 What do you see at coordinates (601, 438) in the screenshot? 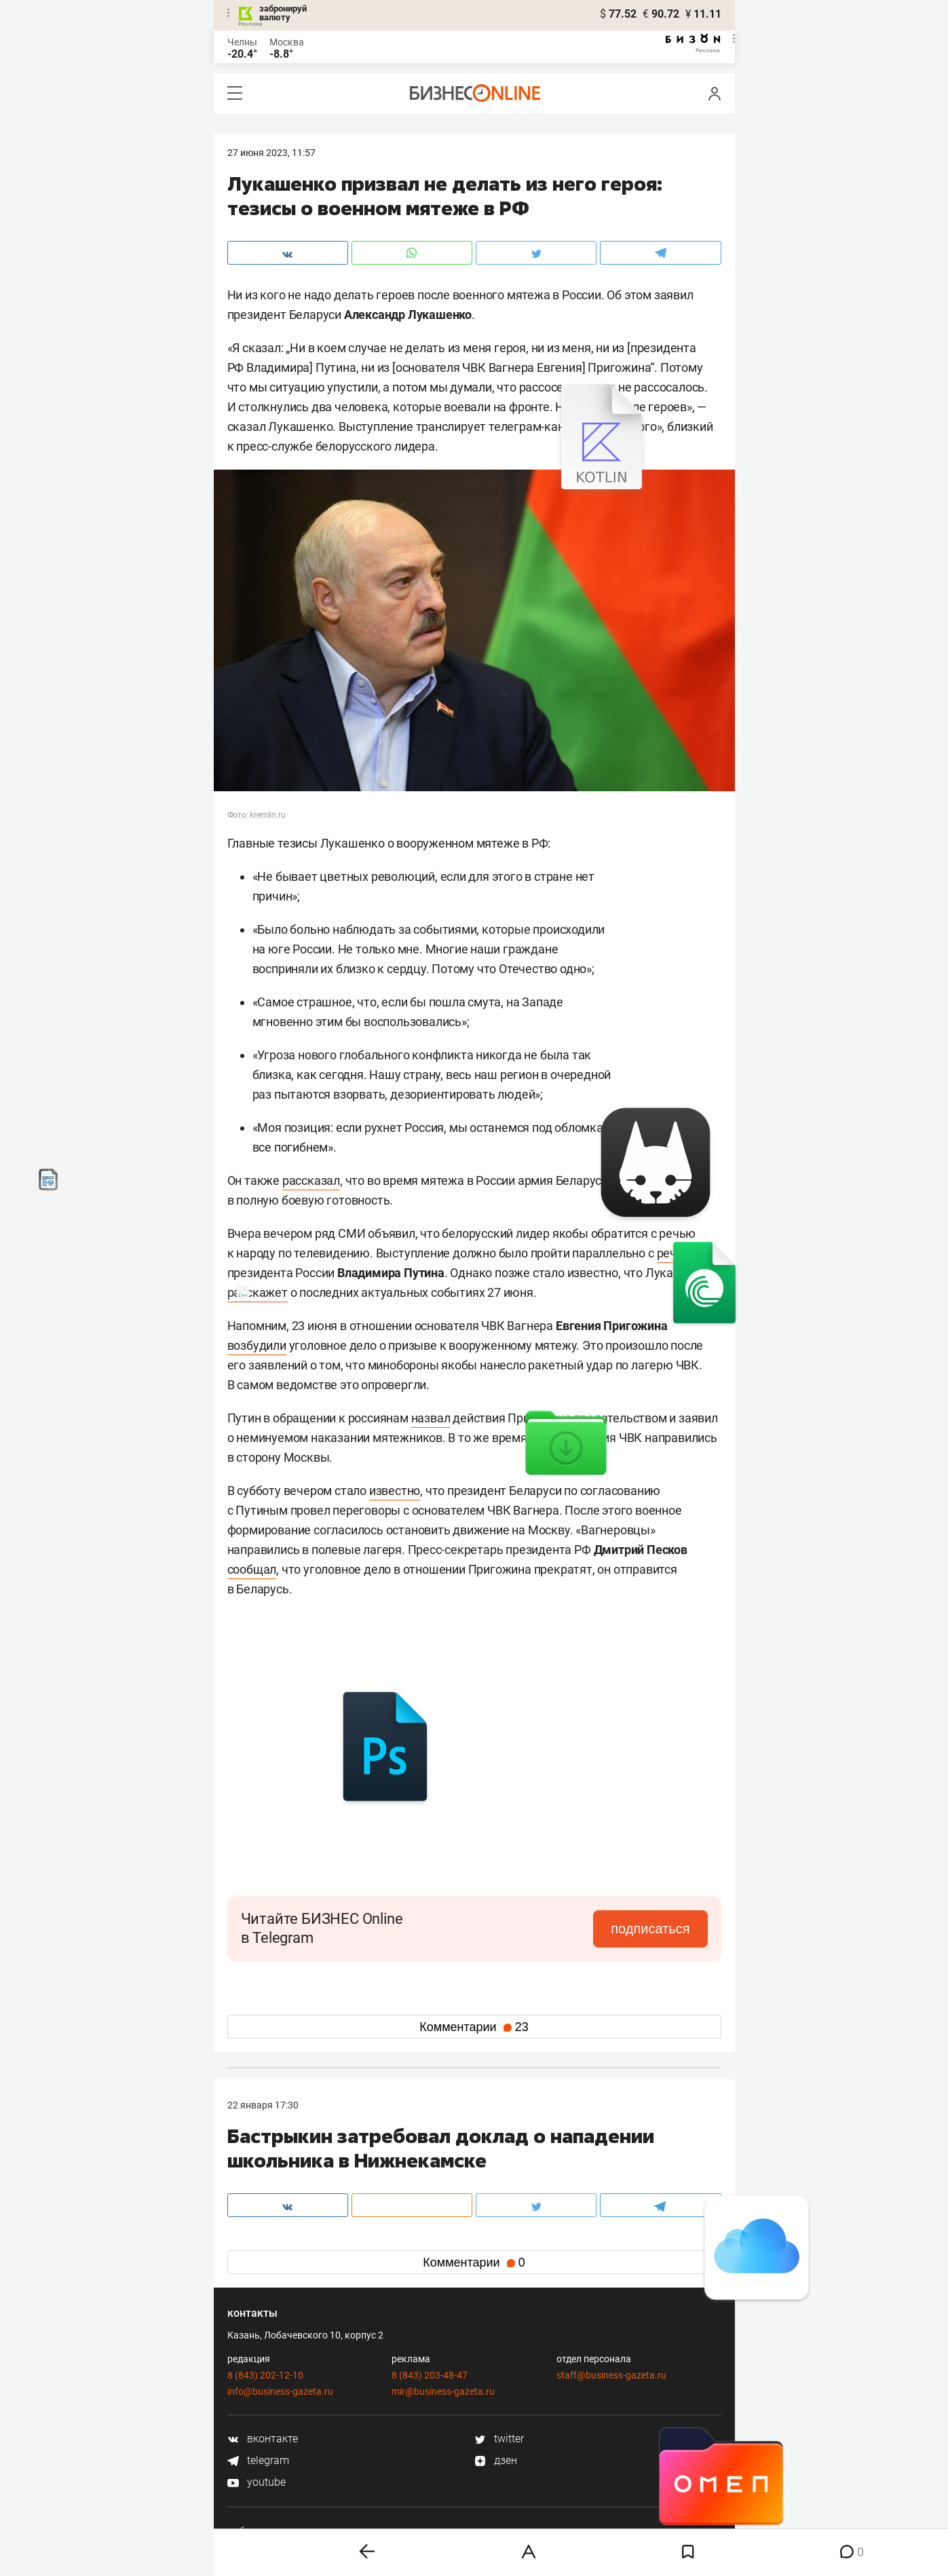
I see `a kotlin source code file` at bounding box center [601, 438].